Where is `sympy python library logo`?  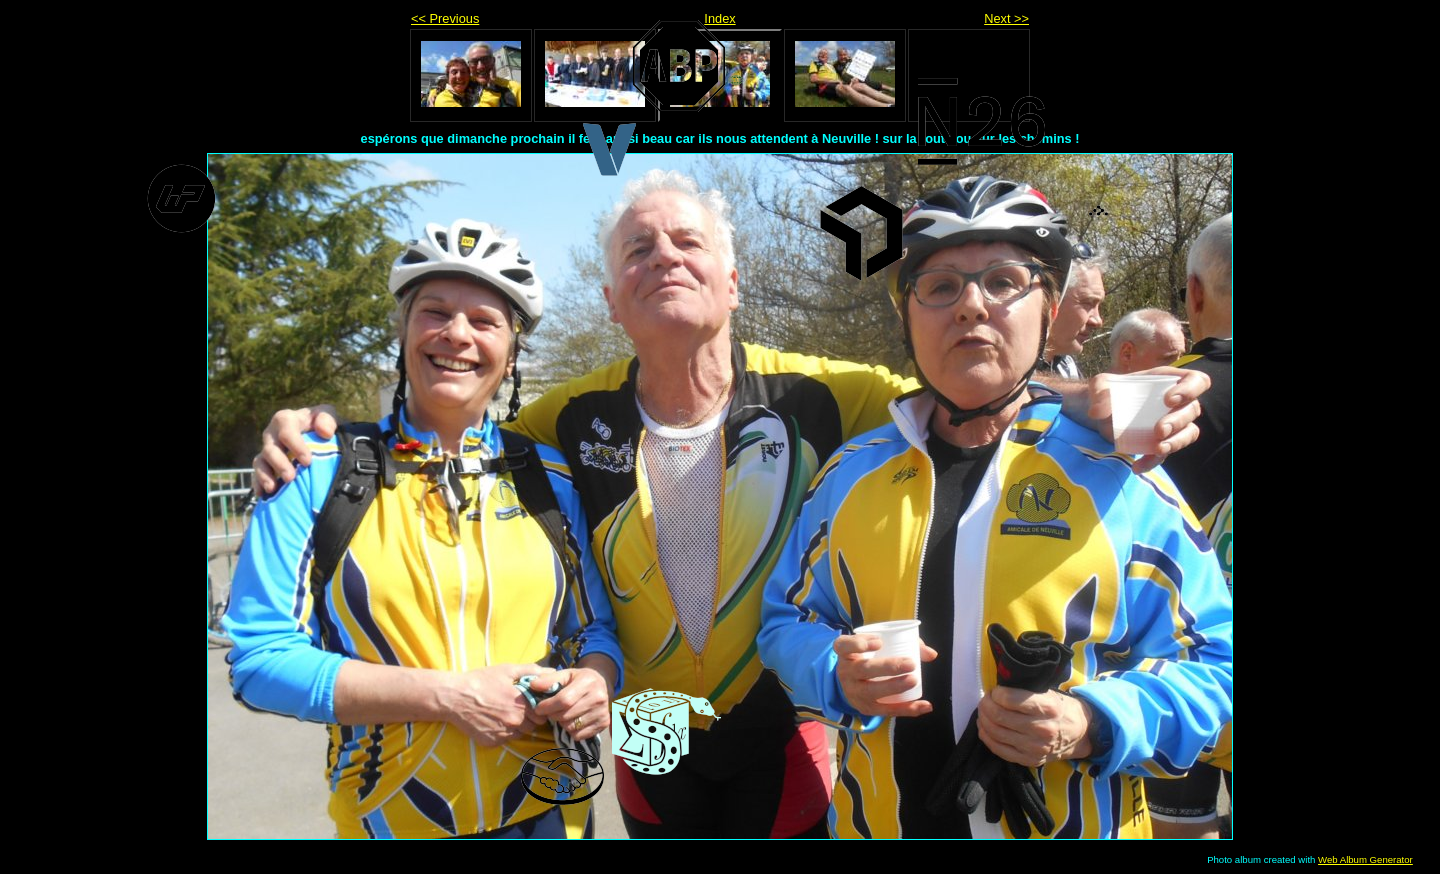 sympy python library logo is located at coordinates (666, 731).